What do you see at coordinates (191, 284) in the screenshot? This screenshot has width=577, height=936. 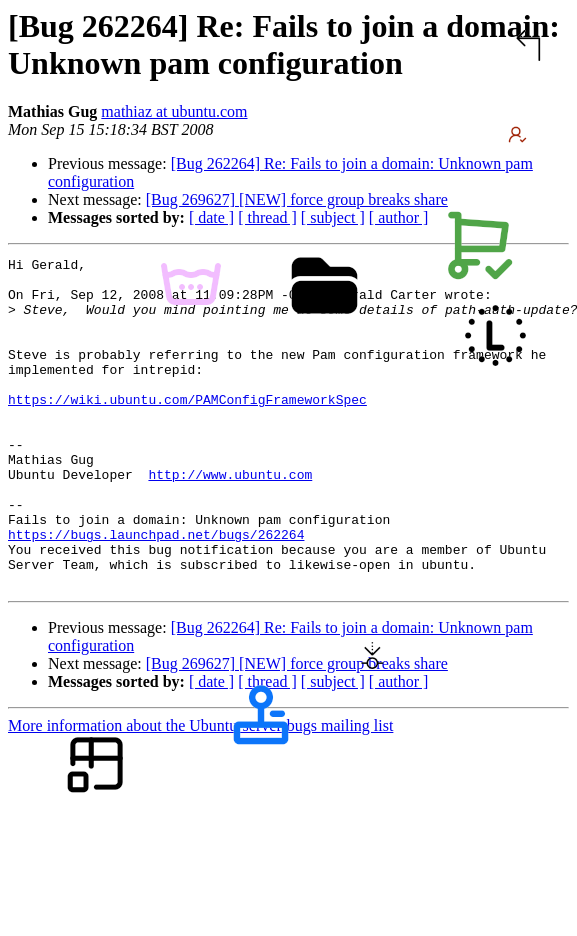 I see `wash at medium temperature setting` at bounding box center [191, 284].